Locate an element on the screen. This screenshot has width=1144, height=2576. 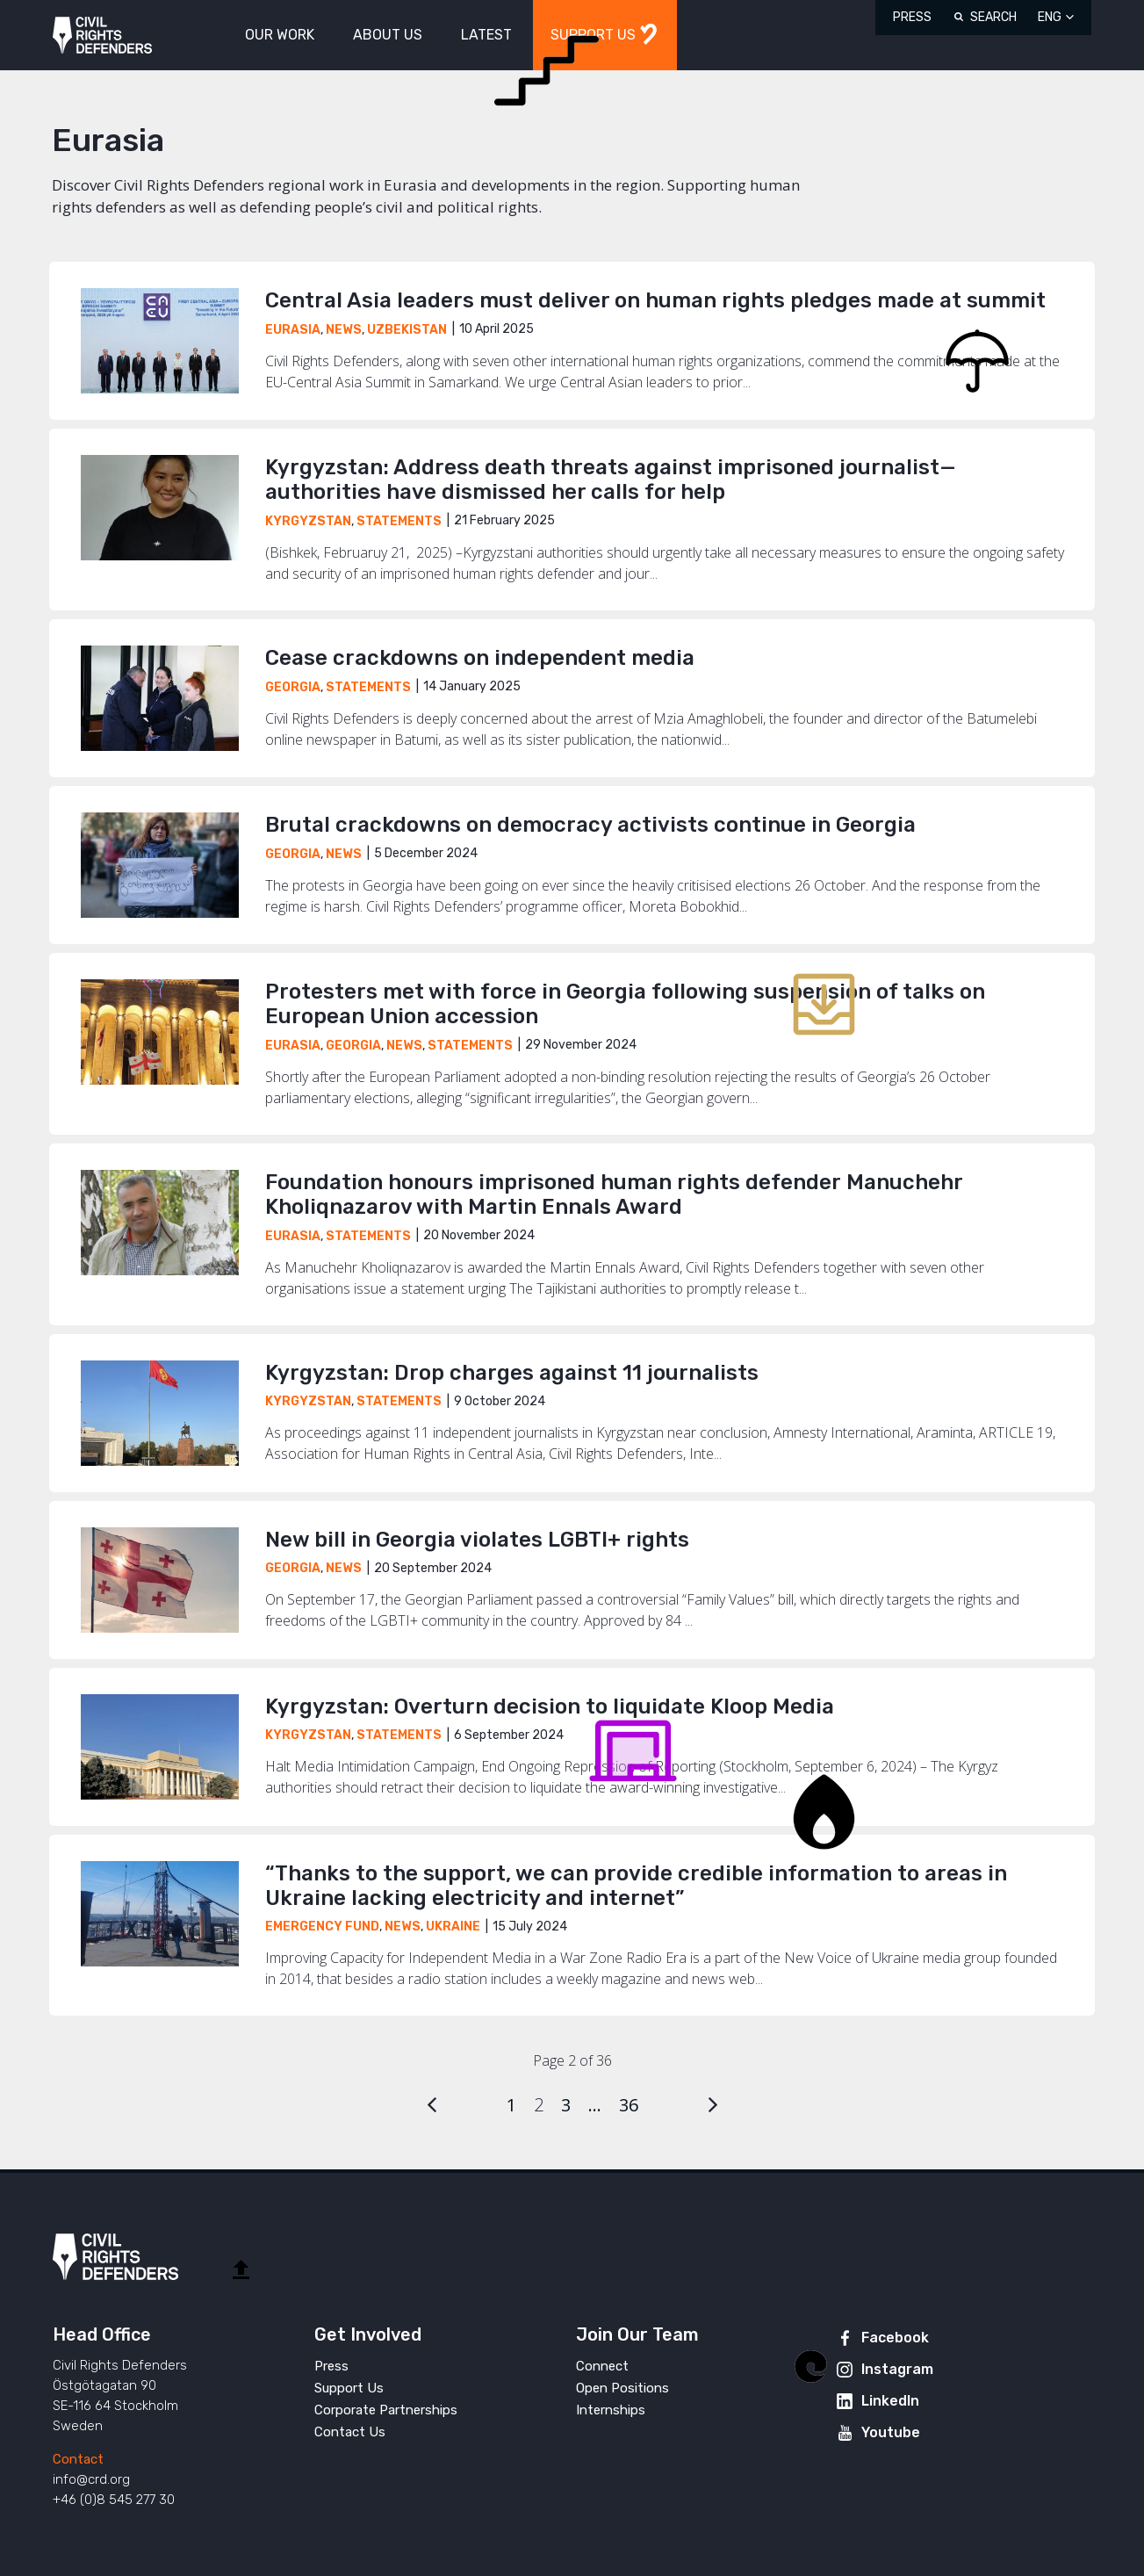
indicates trending or hot content is located at coordinates (824, 1813).